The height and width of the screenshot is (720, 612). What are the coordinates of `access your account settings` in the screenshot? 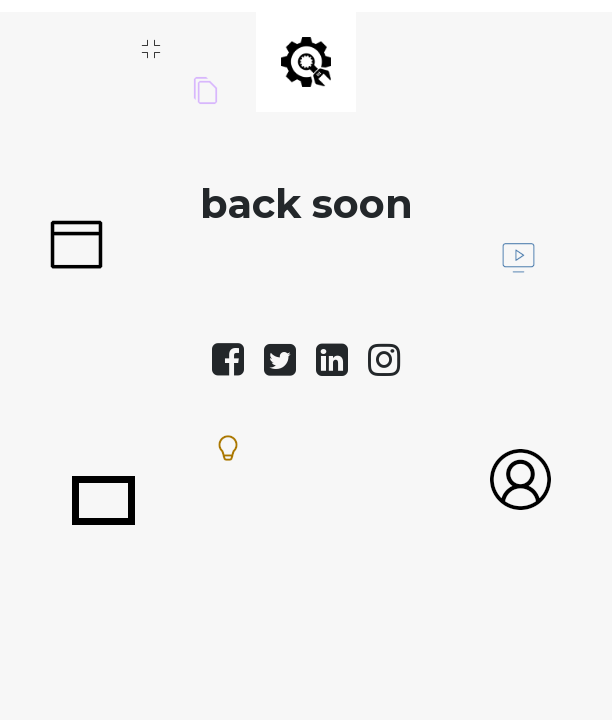 It's located at (520, 479).